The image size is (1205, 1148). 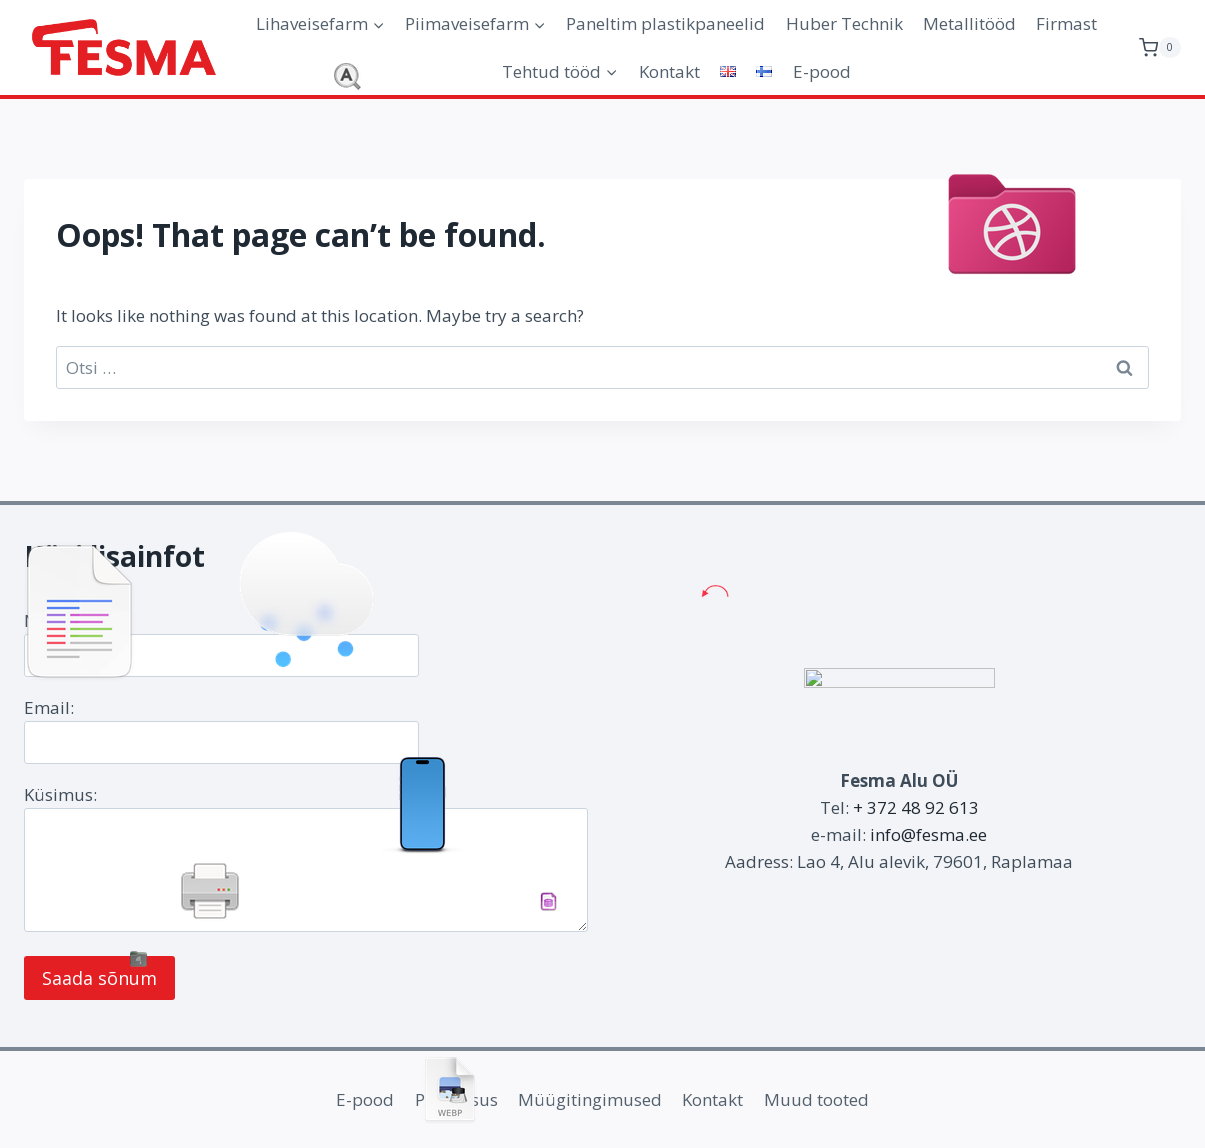 I want to click on open developer tools or IDE, so click(x=79, y=611).